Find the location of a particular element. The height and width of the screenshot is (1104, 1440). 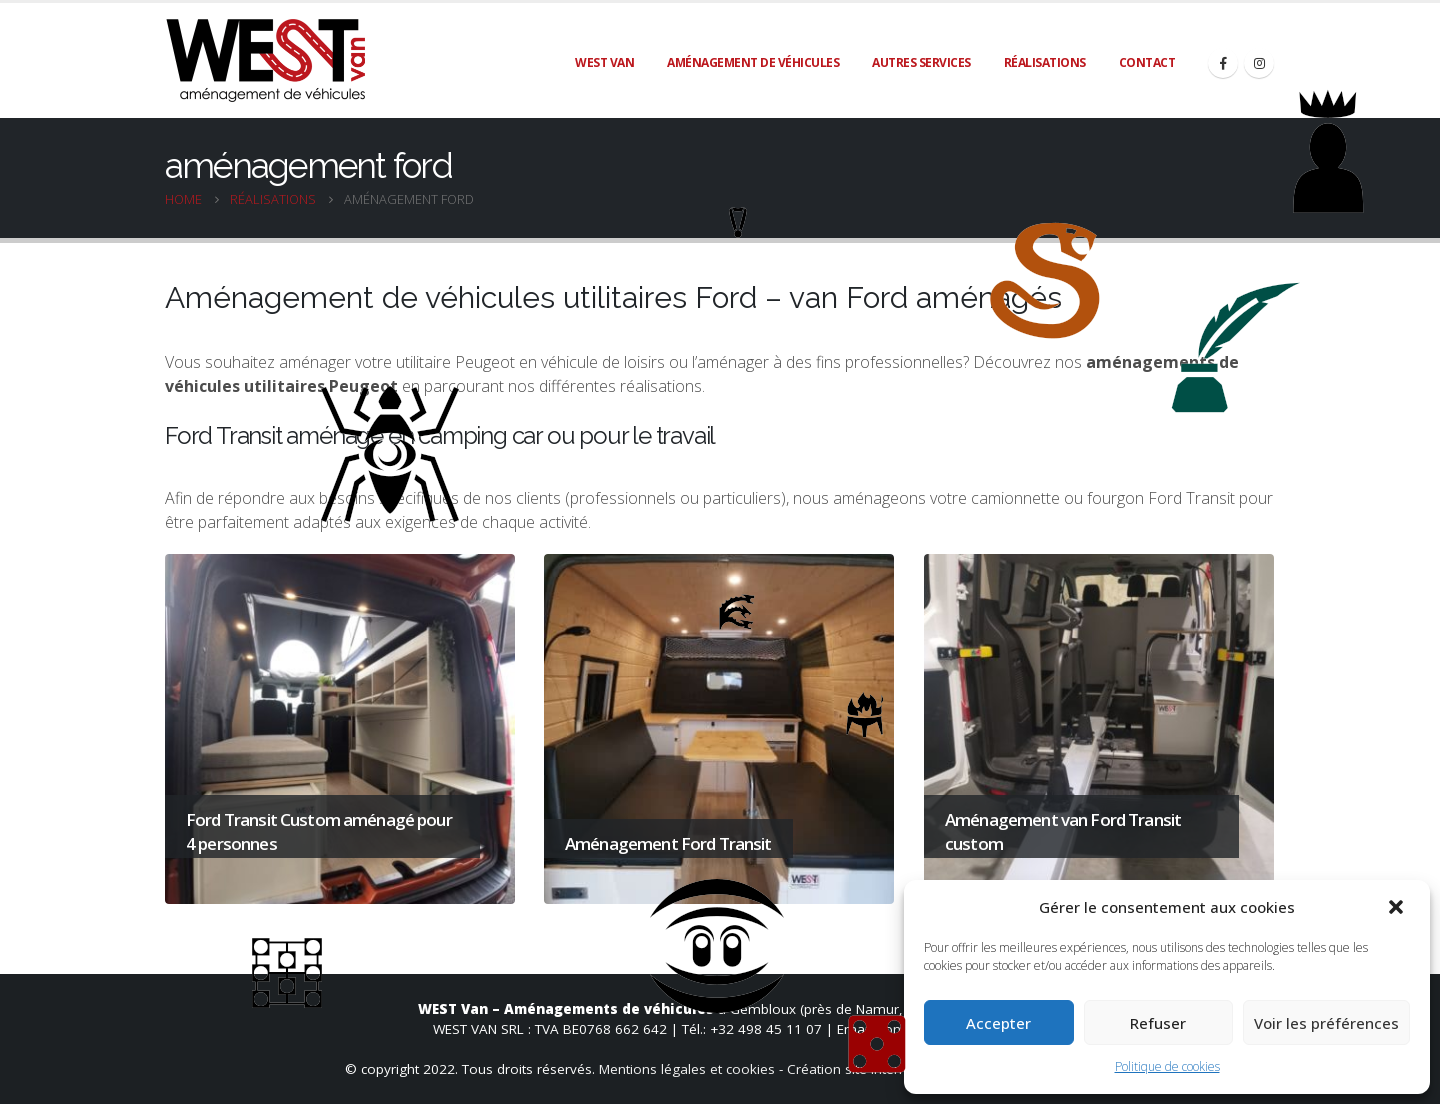

indicates fire pit or outdoor heating element is located at coordinates (864, 714).